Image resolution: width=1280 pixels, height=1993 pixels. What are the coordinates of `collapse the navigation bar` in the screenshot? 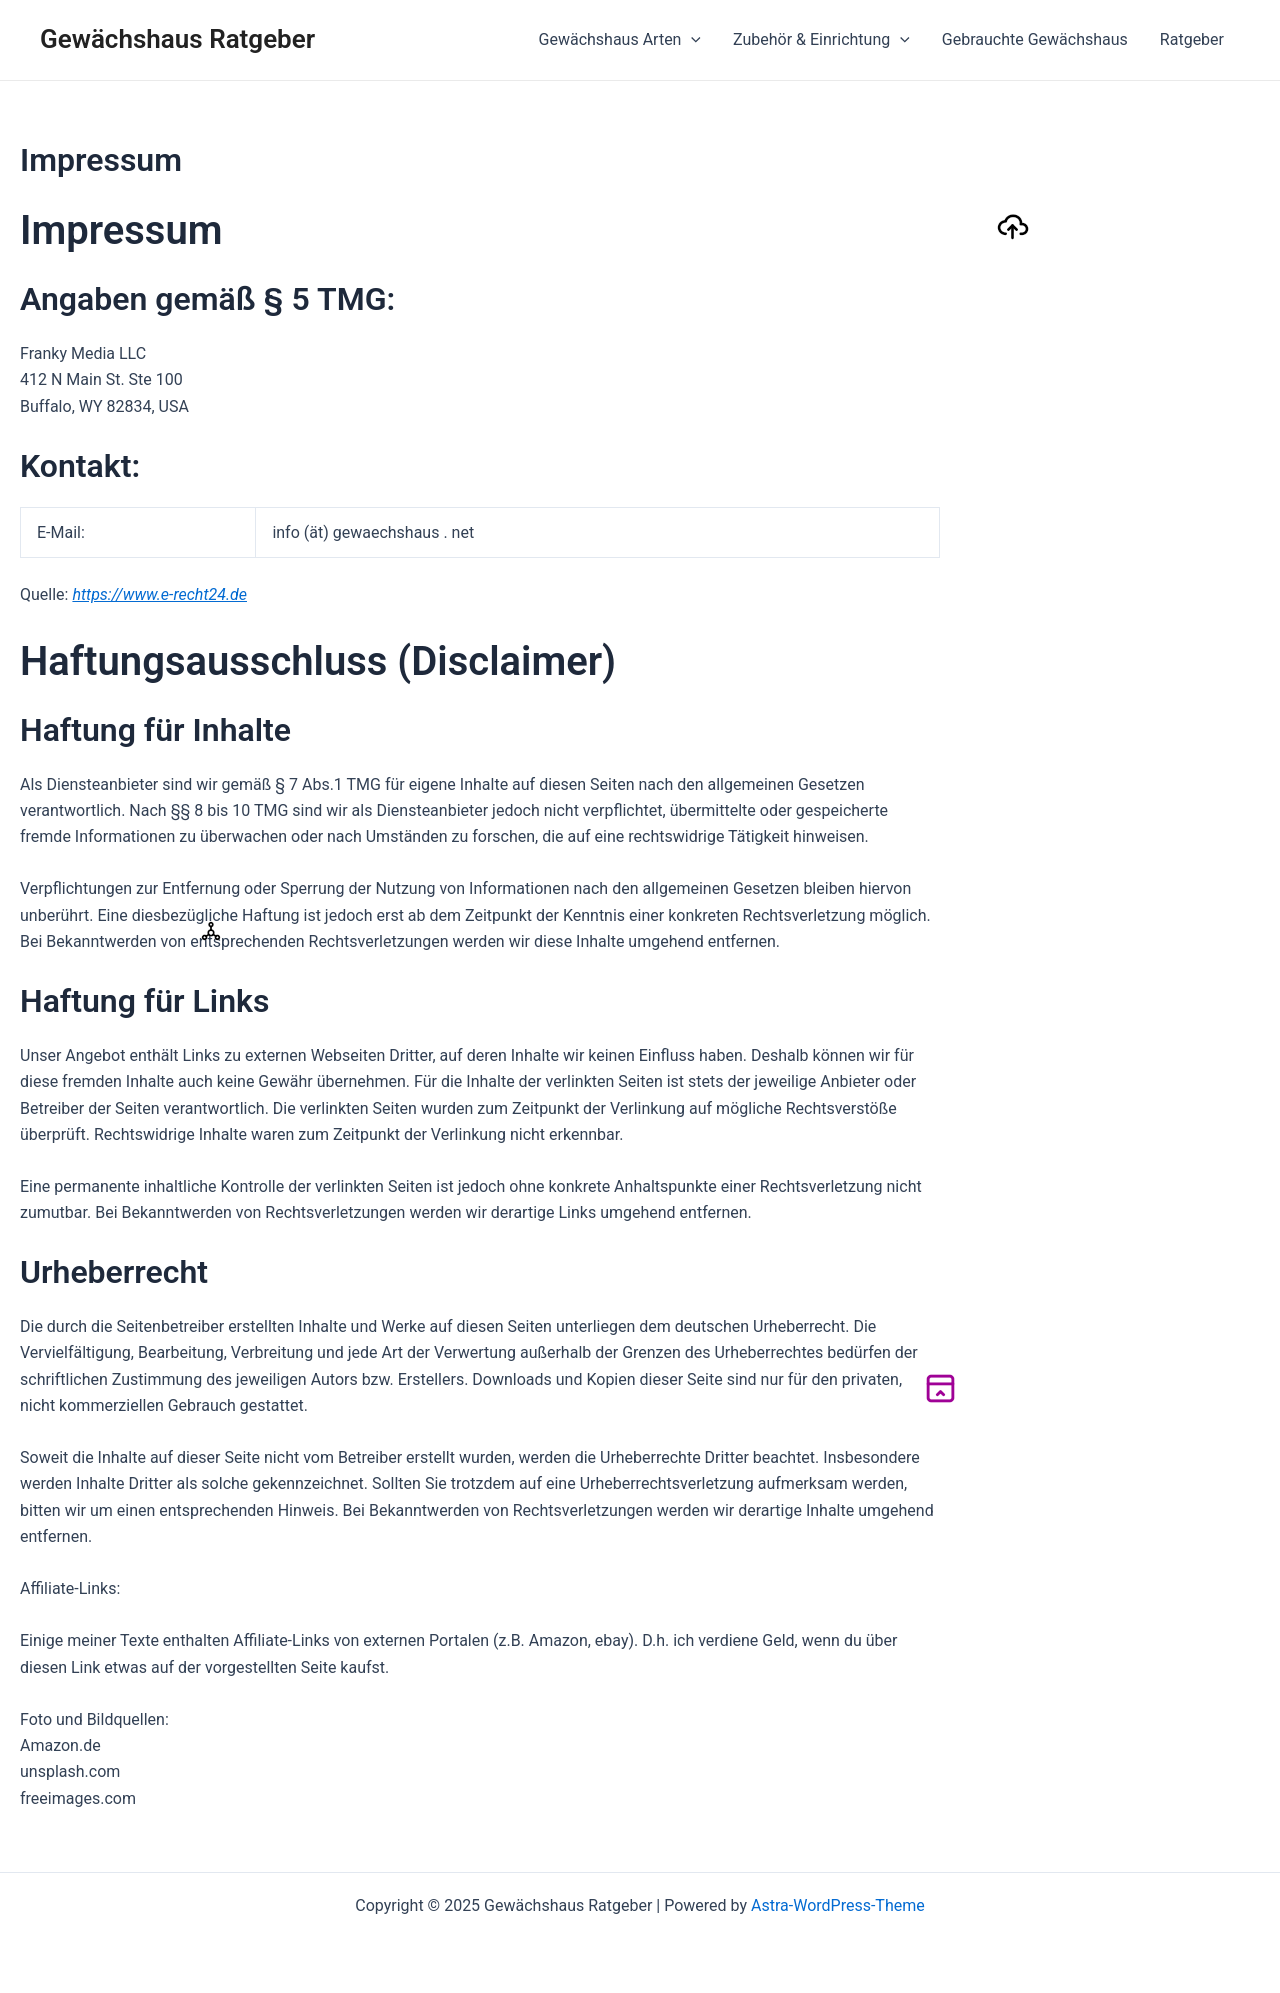 It's located at (940, 1388).